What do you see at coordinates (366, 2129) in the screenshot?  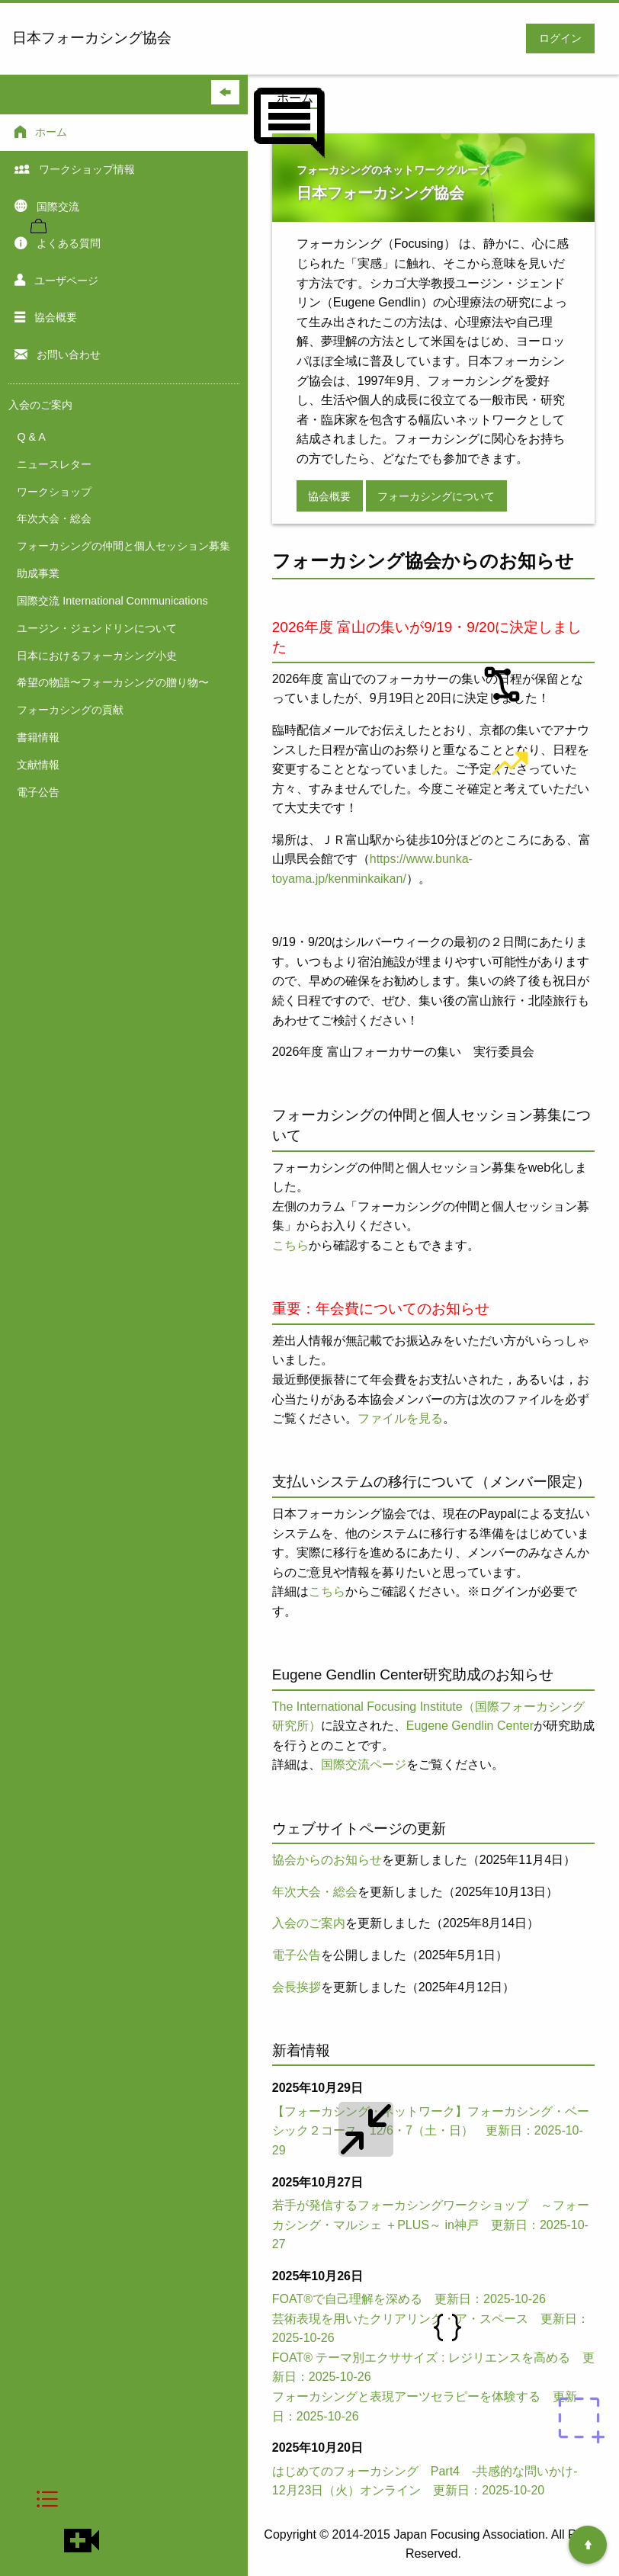 I see `minimize or collapse a window` at bounding box center [366, 2129].